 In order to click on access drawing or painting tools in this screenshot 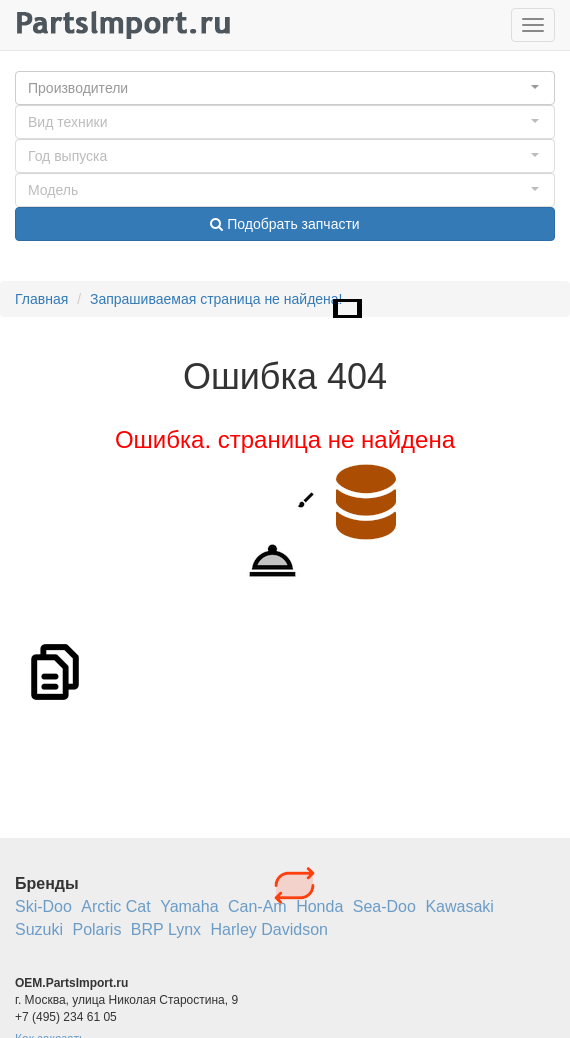, I will do `click(306, 500)`.